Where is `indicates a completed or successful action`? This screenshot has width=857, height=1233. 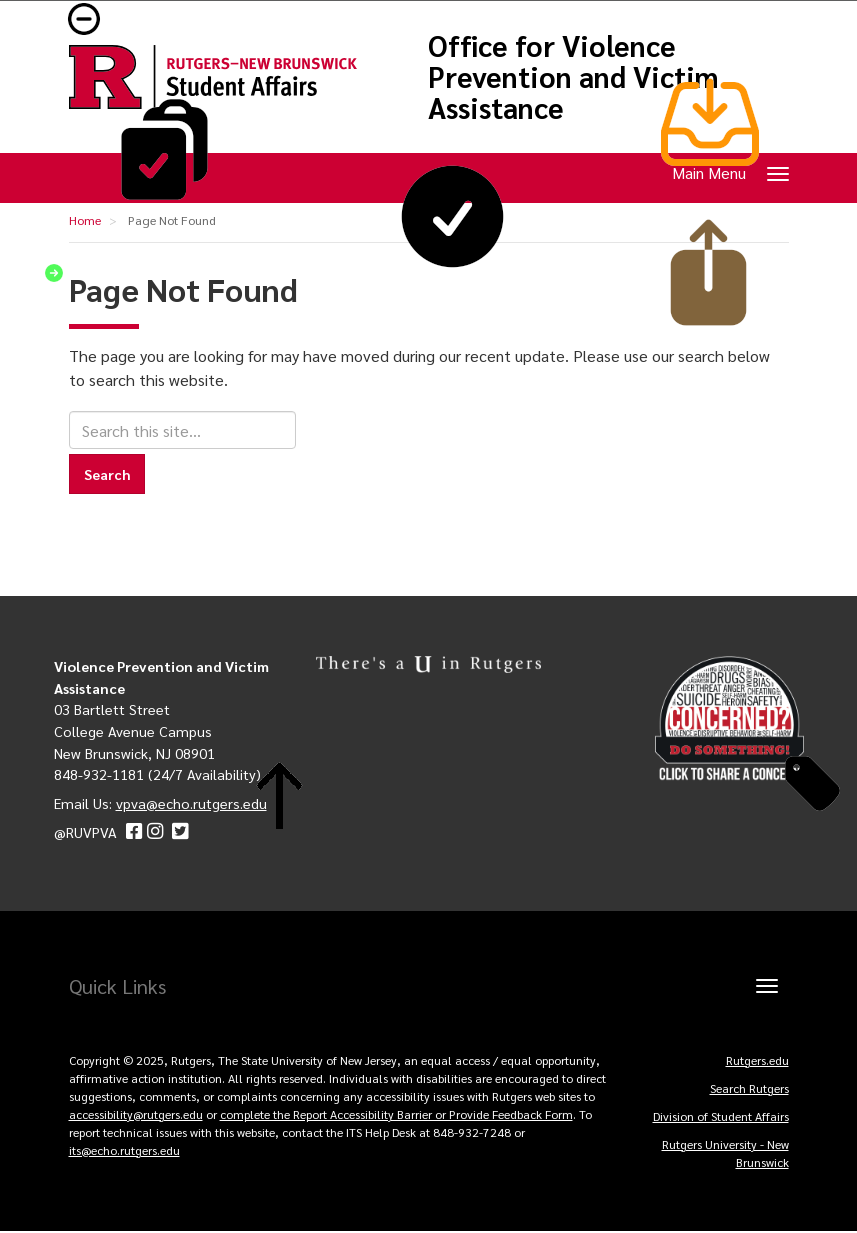 indicates a completed or successful action is located at coordinates (452, 216).